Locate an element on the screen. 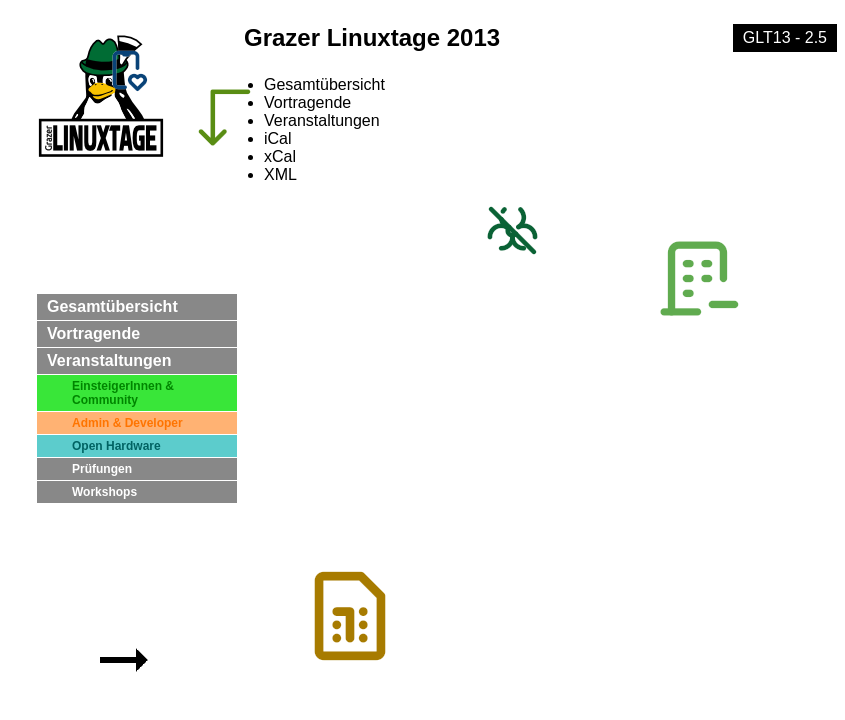  proceed to the next step is located at coordinates (124, 660).